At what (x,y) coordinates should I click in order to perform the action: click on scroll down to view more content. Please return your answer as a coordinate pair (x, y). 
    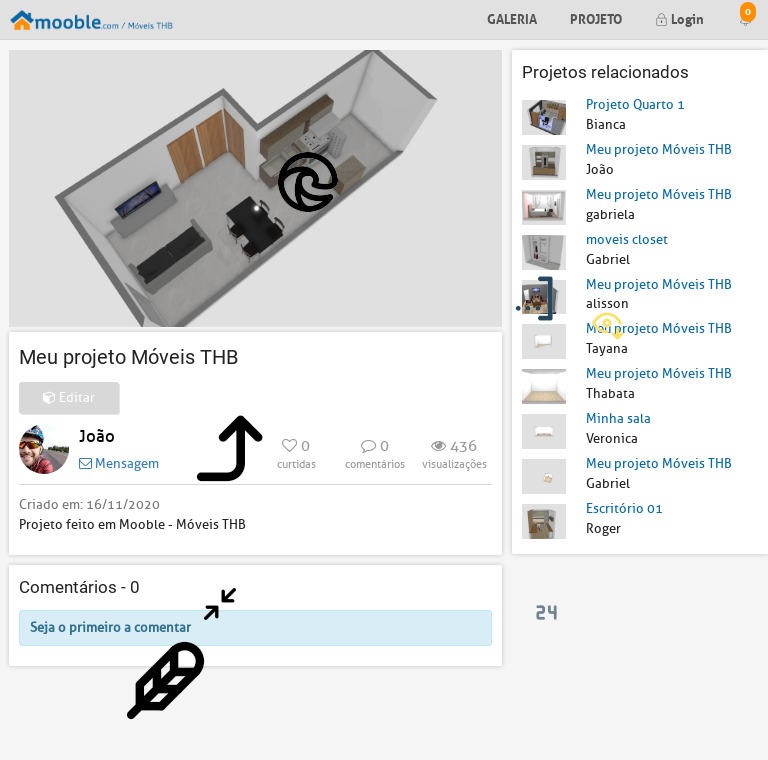
    Looking at the image, I should click on (607, 323).